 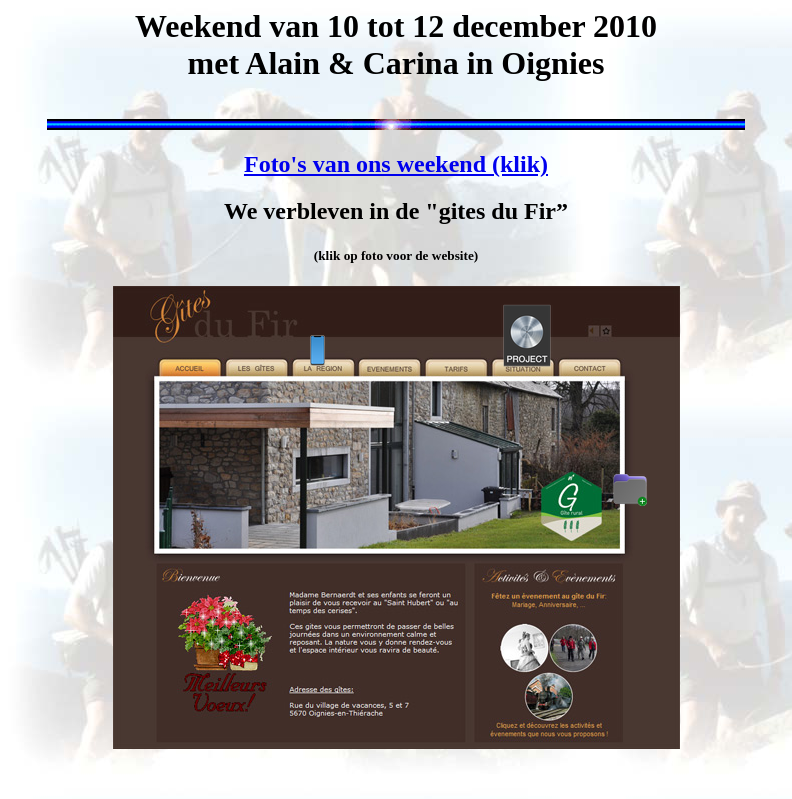 What do you see at coordinates (317, 350) in the screenshot?
I see `indicates a connected iPhone device` at bounding box center [317, 350].